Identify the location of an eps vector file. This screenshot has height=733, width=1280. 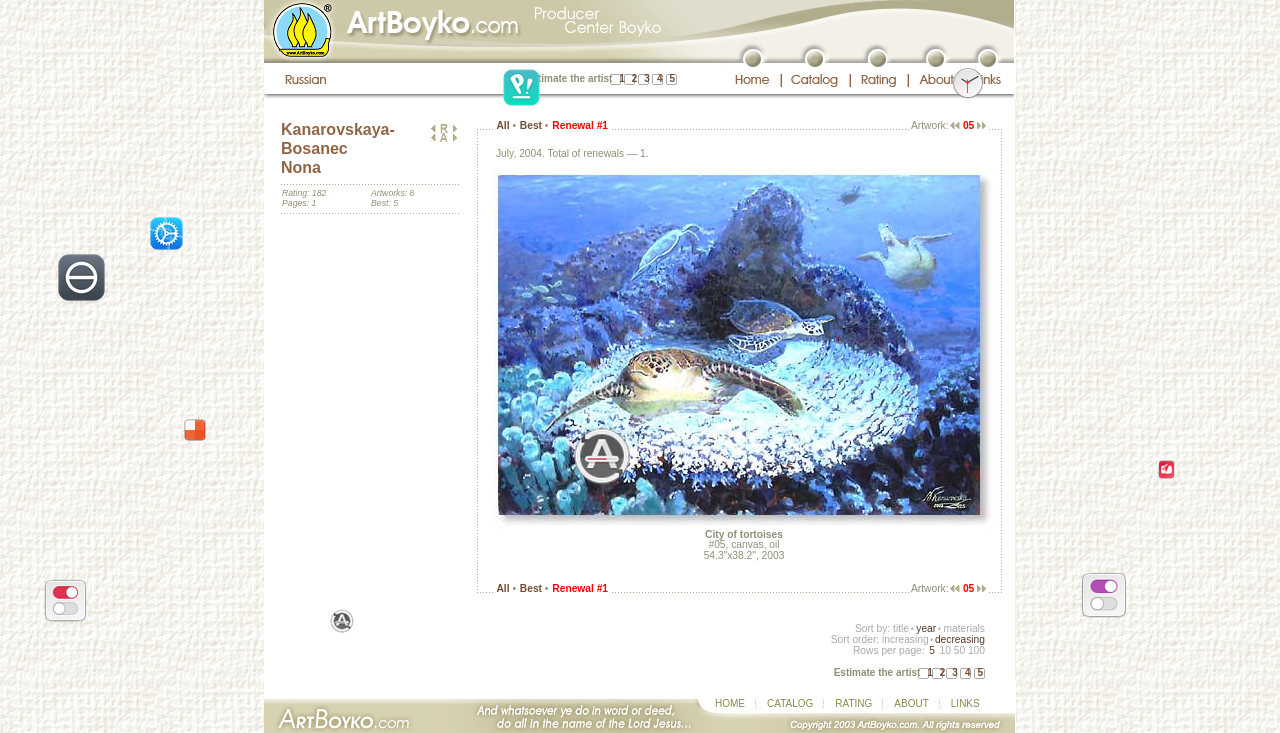
(1166, 469).